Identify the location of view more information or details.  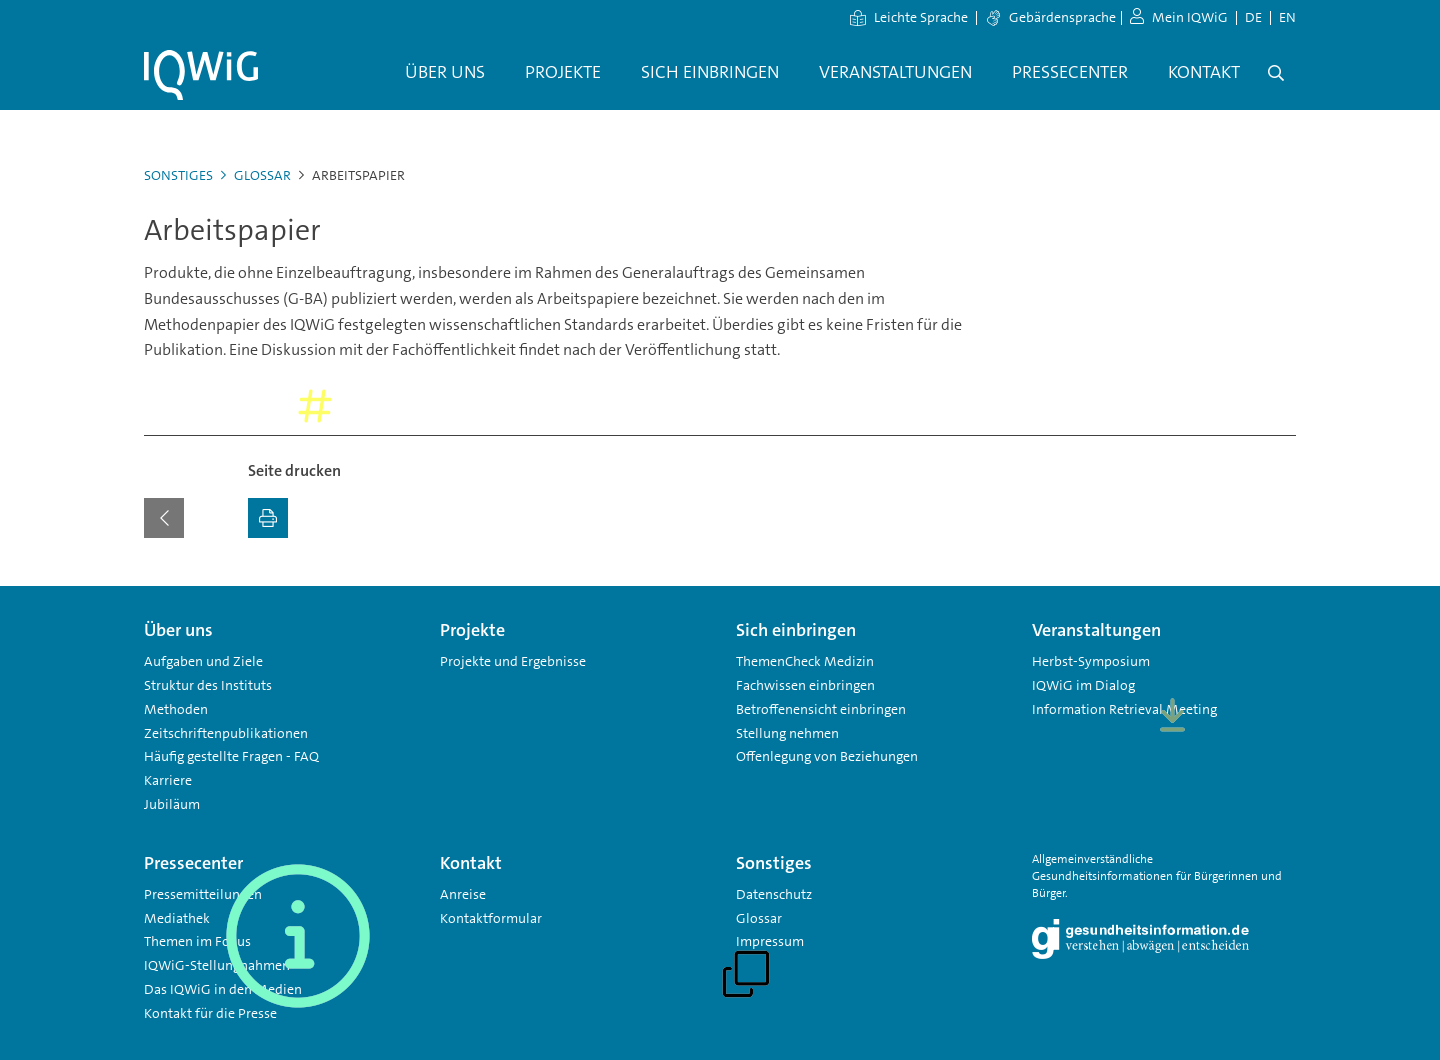
(298, 936).